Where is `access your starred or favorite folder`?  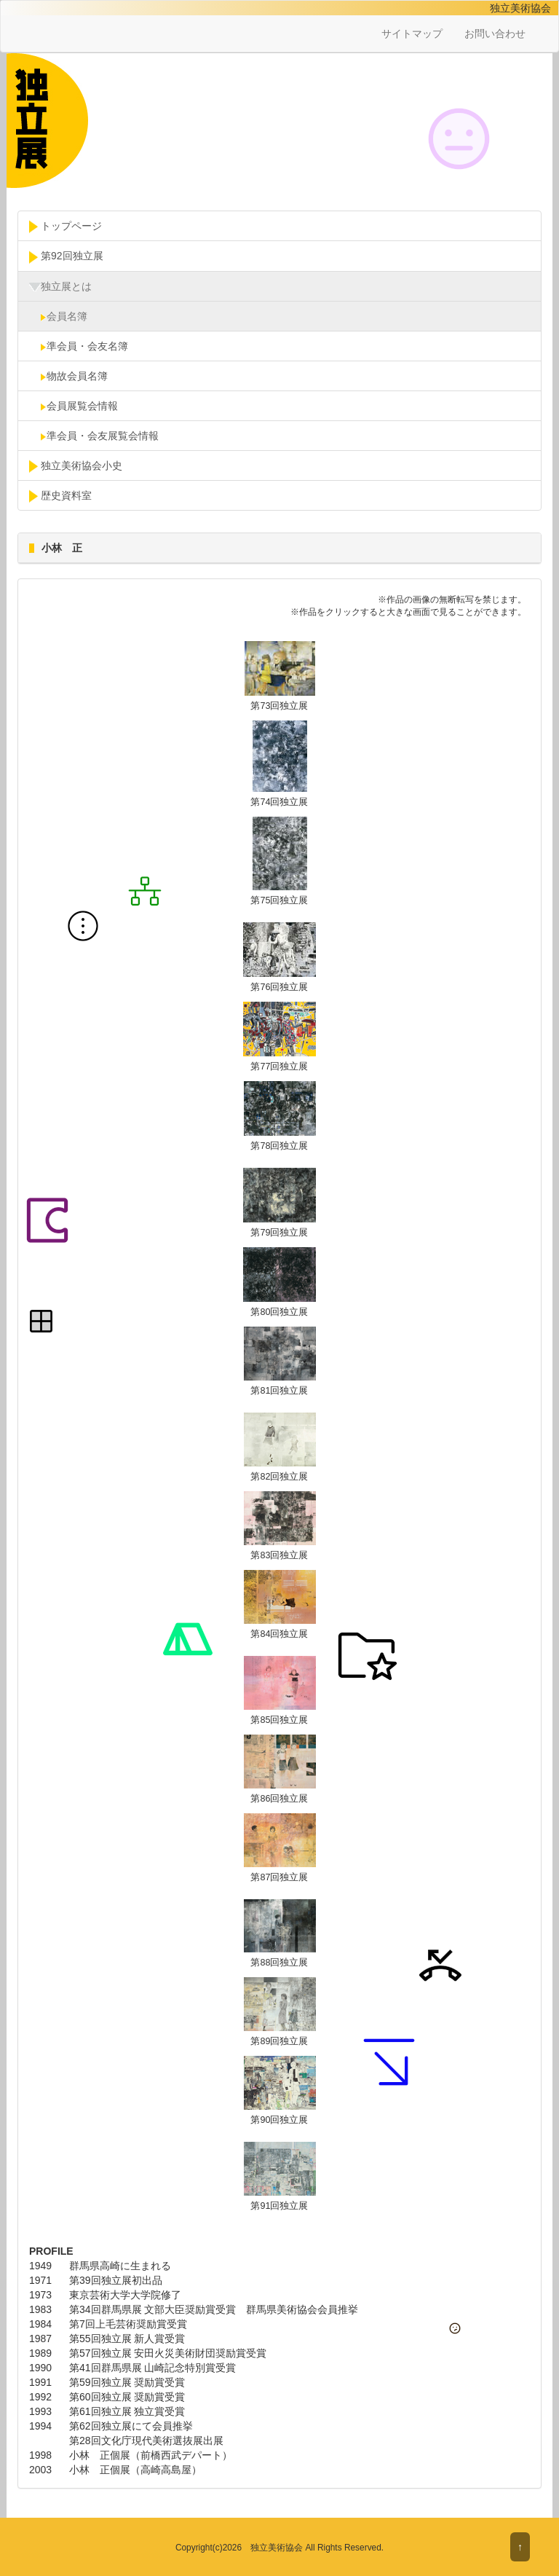 access your starred or favorite folder is located at coordinates (366, 1654).